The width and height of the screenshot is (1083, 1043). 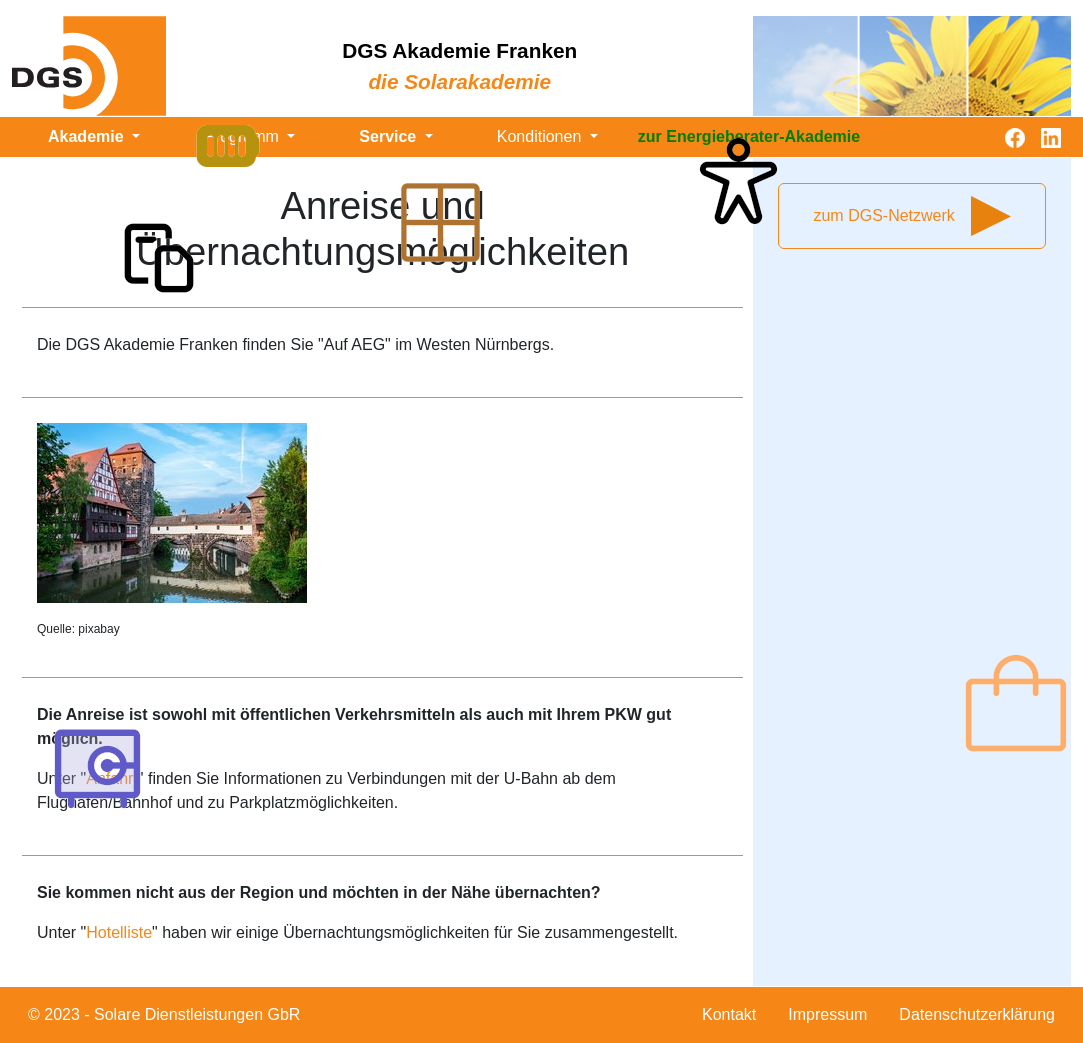 I want to click on view items in grid layout, so click(x=440, y=222).